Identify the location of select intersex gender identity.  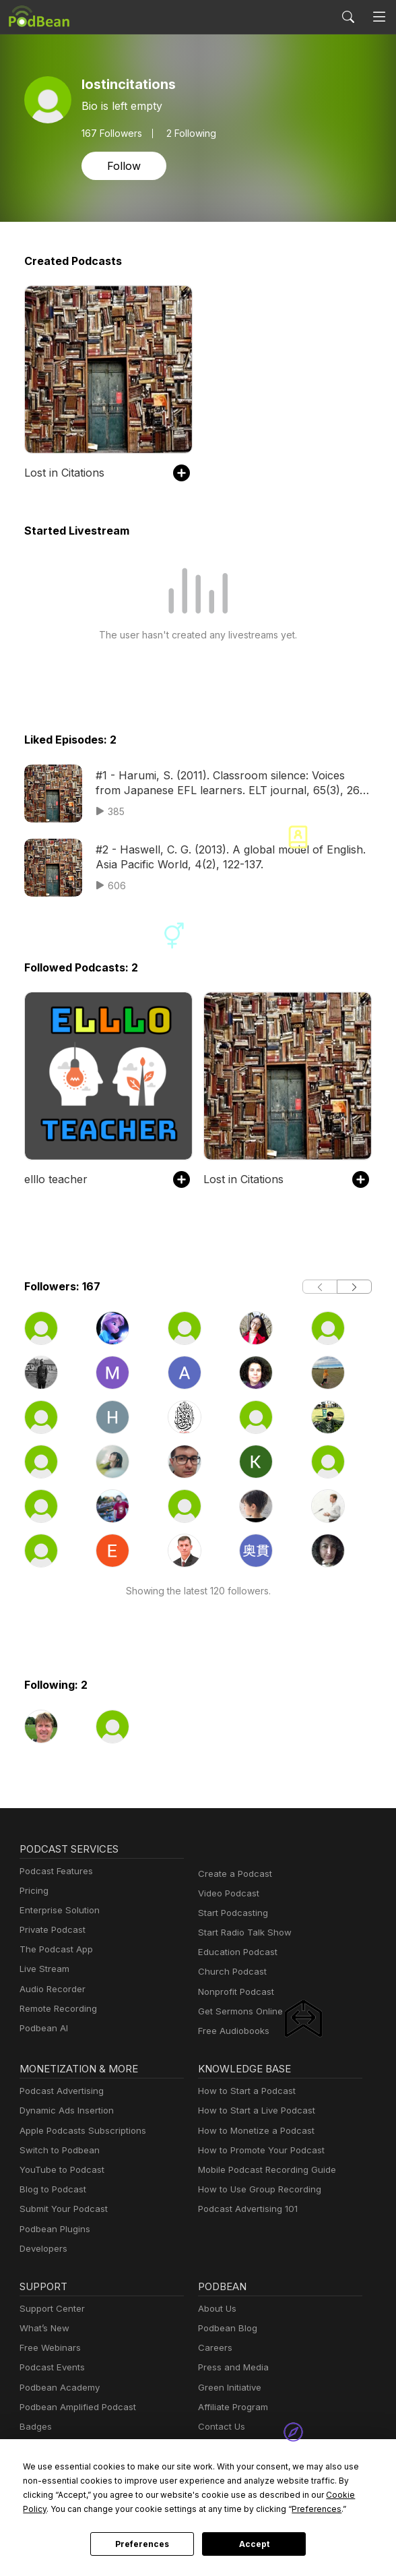
(173, 935).